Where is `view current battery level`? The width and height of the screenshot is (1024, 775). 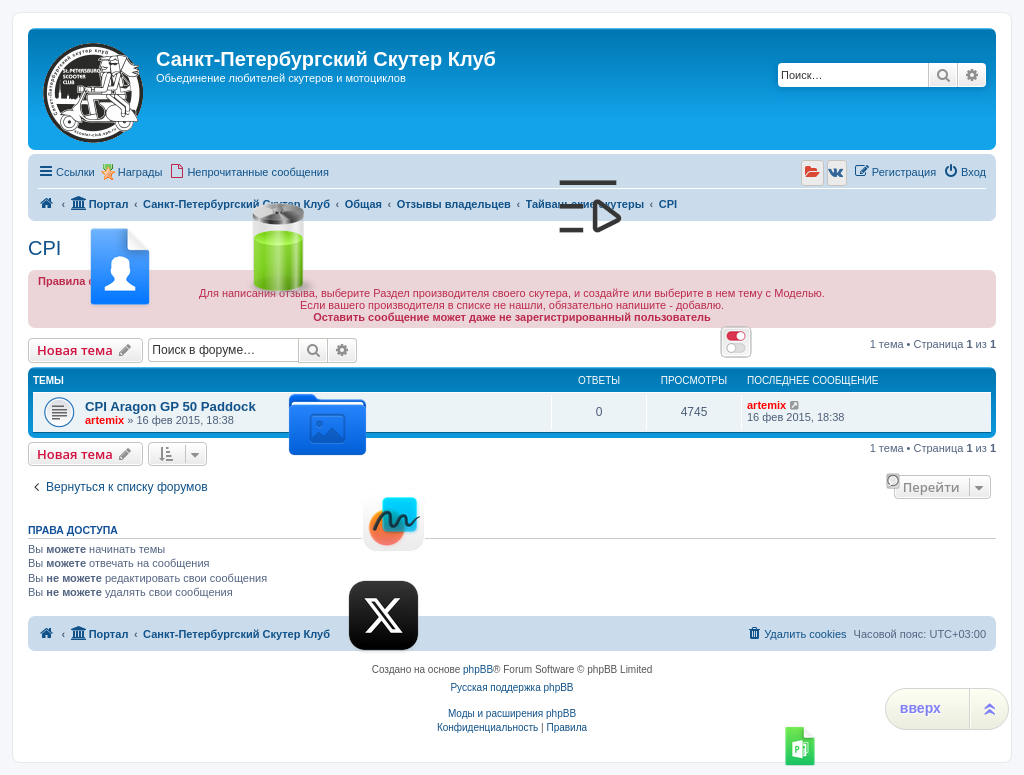 view current battery level is located at coordinates (278, 247).